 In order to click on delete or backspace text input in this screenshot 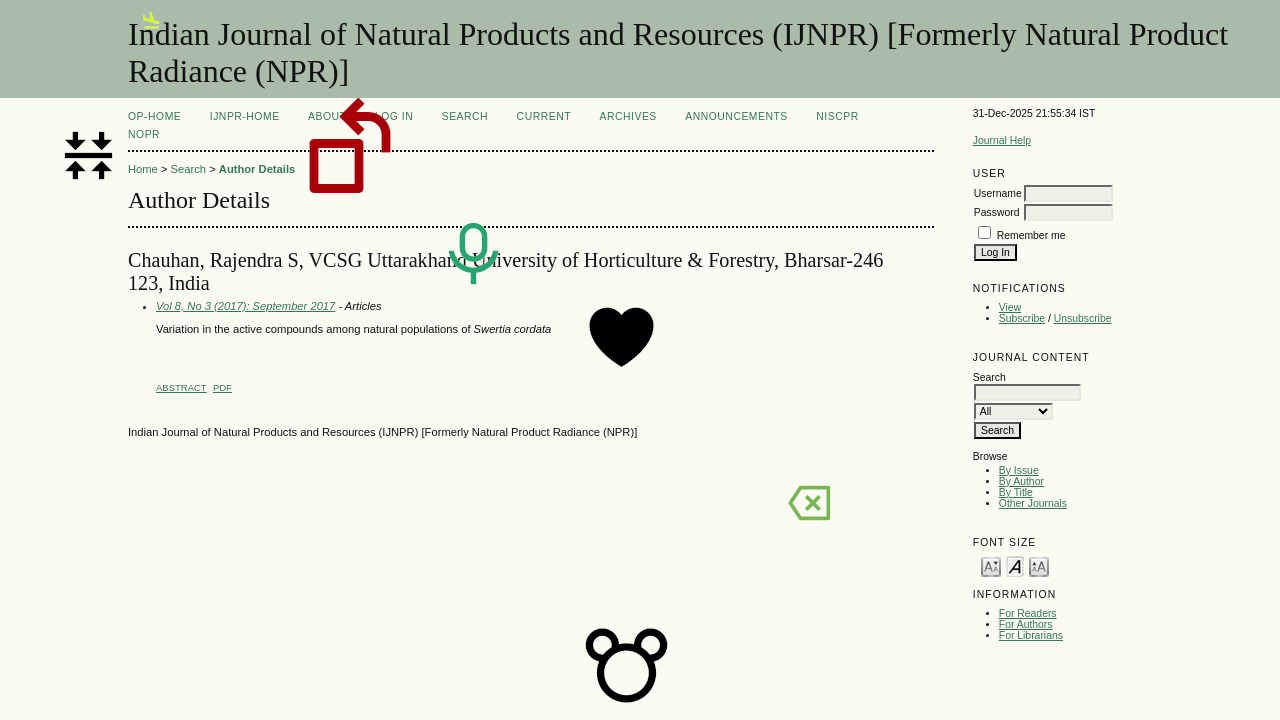, I will do `click(811, 503)`.